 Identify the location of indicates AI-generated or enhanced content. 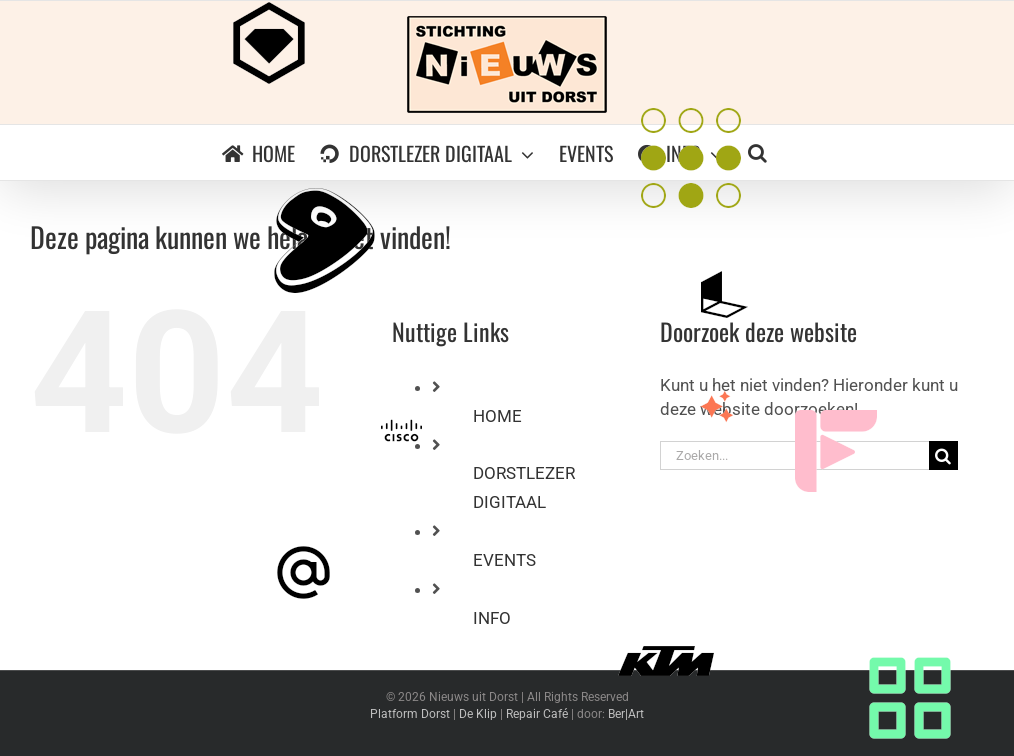
(717, 406).